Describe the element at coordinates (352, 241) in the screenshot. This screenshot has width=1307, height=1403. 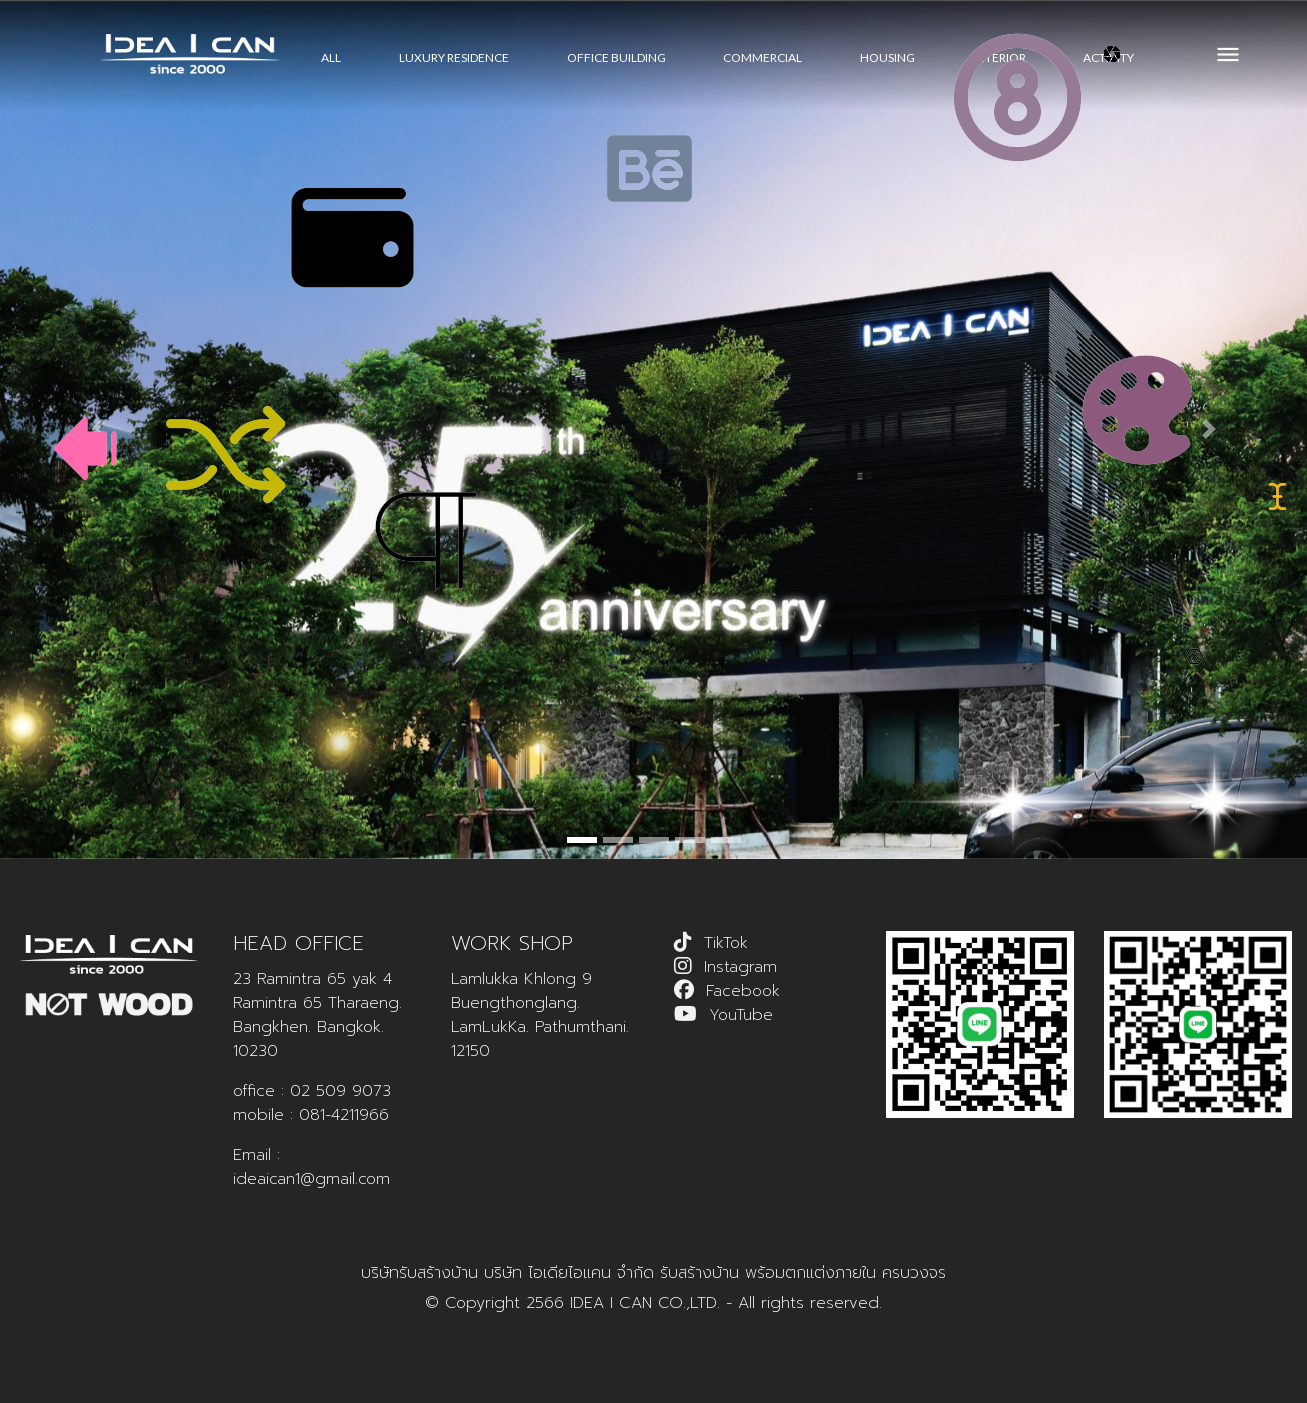
I see `access your wallet or payment methods` at that location.